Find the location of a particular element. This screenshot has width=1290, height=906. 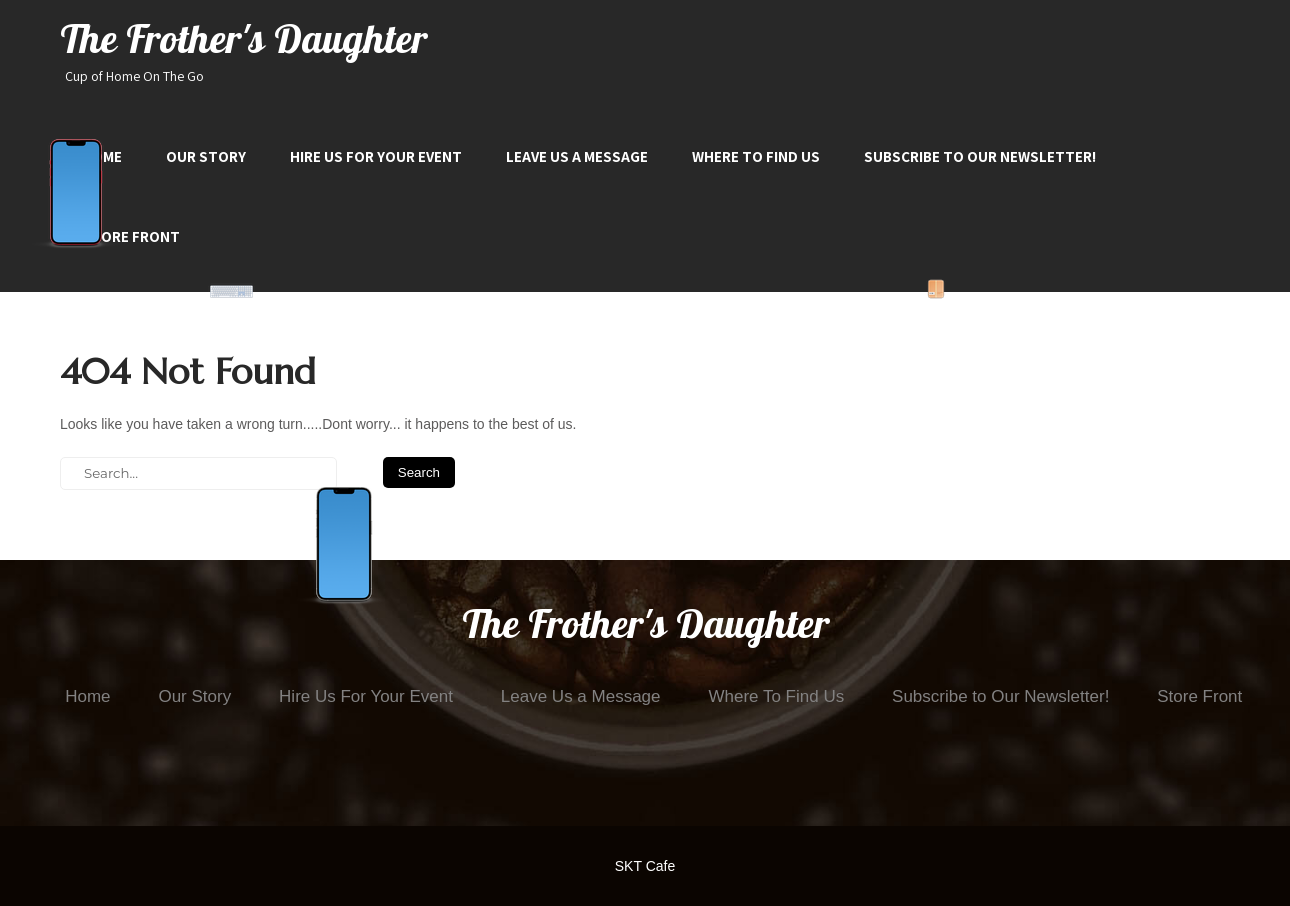

a compressed or archived file is located at coordinates (936, 289).